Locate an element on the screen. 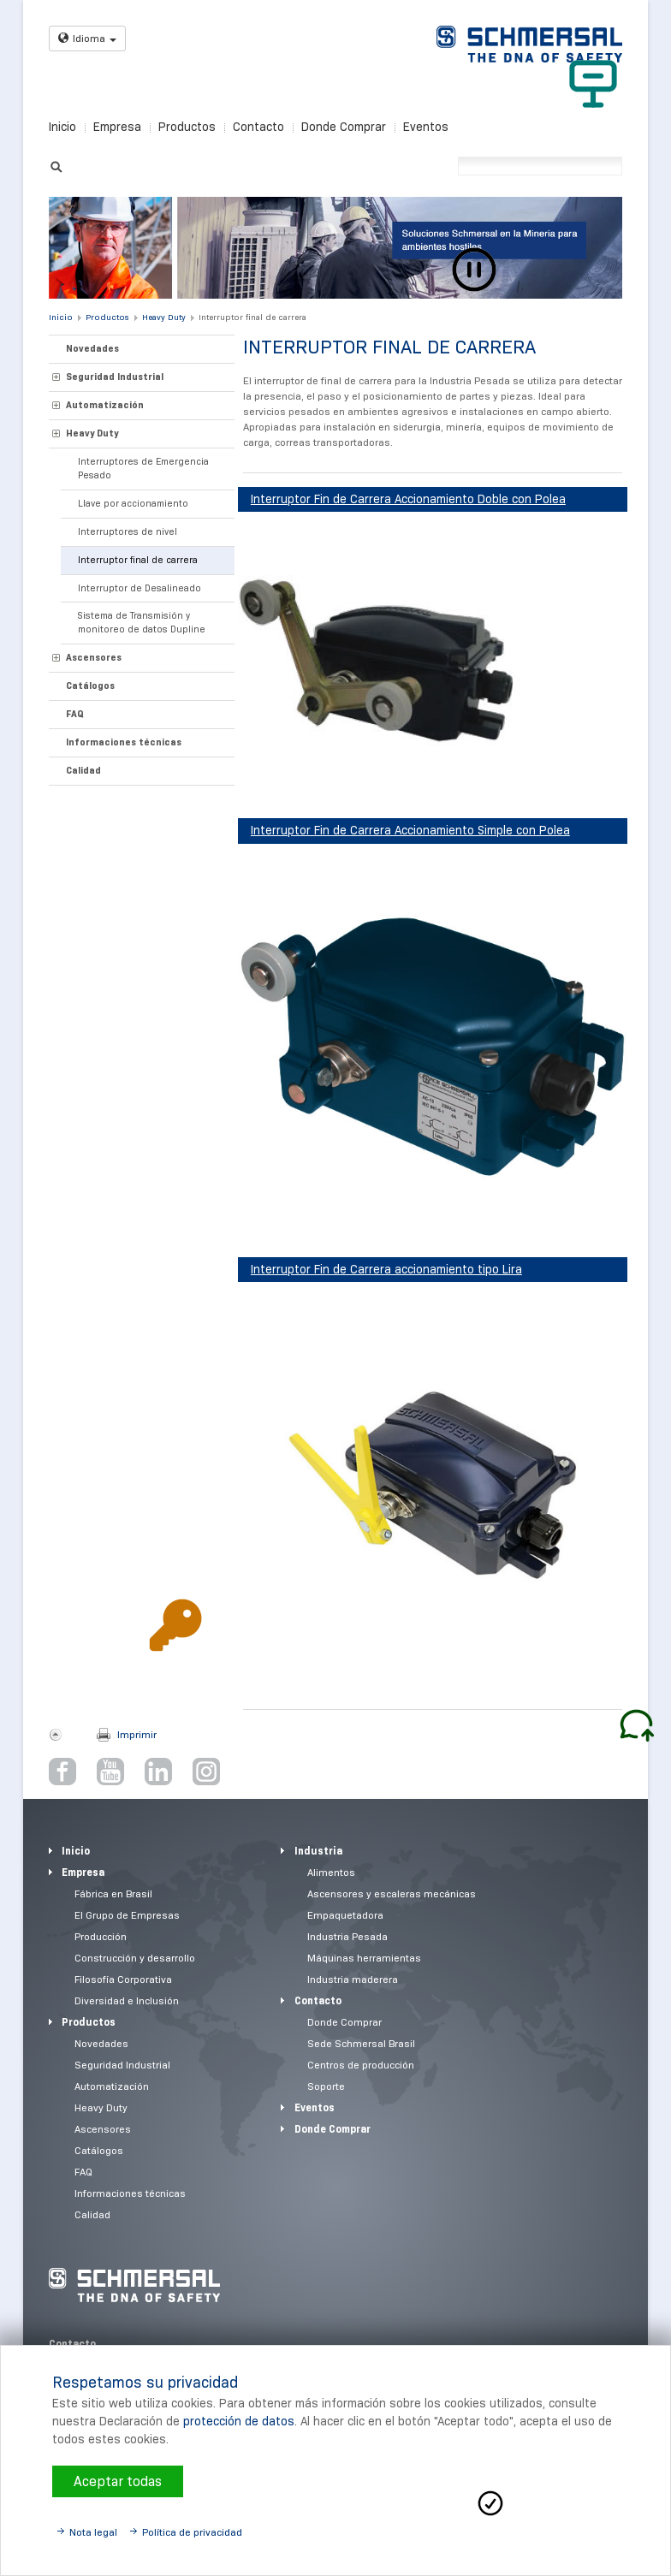  send a message is located at coordinates (636, 1724).